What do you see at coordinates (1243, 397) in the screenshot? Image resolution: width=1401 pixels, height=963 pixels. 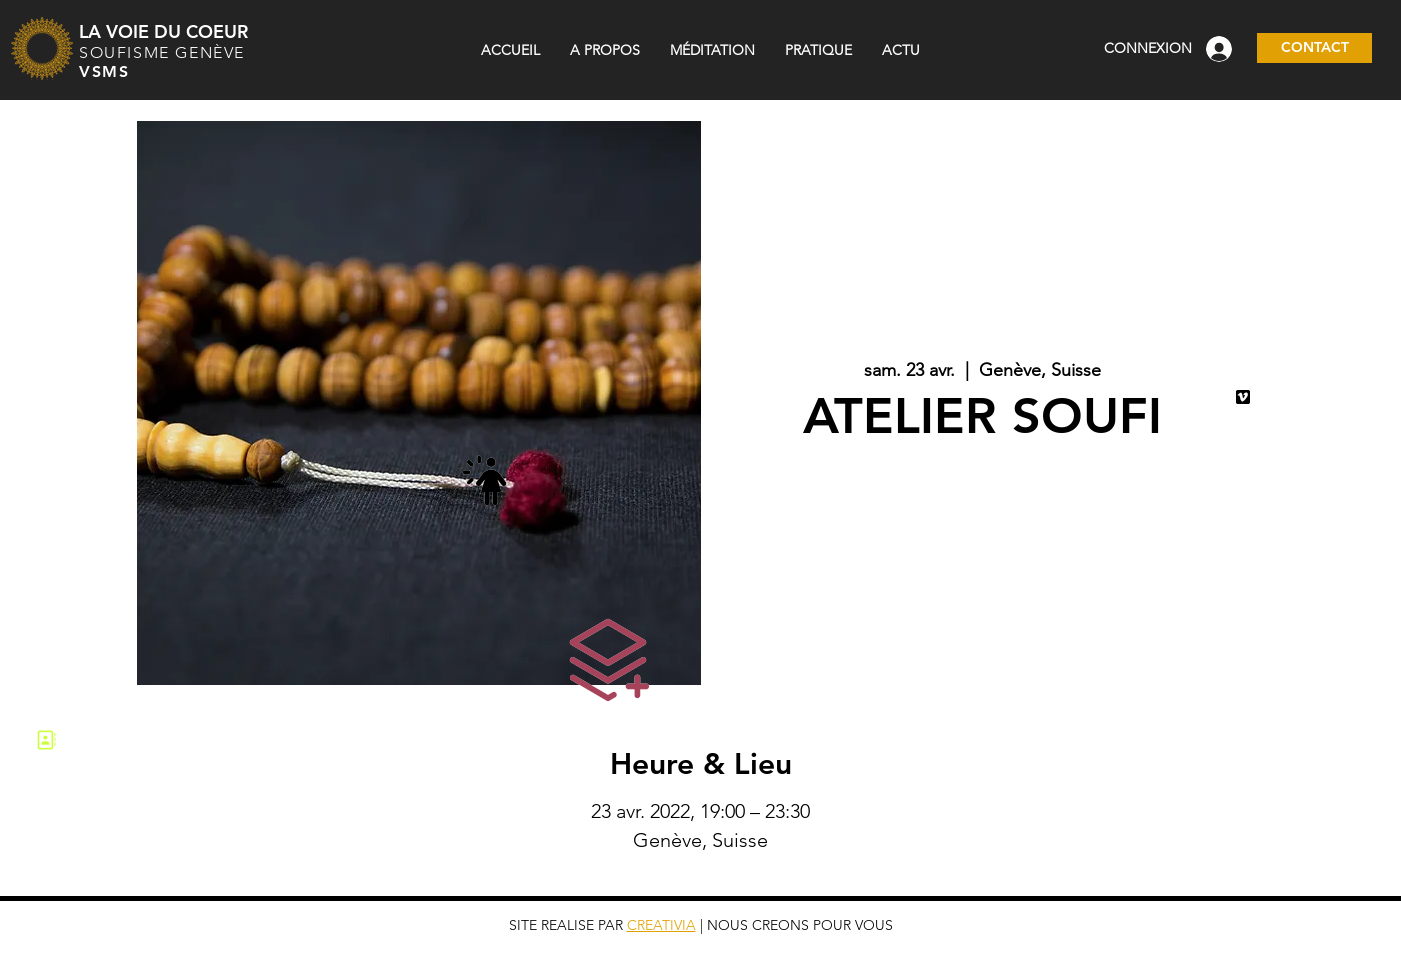 I see `open vimeo app` at bounding box center [1243, 397].